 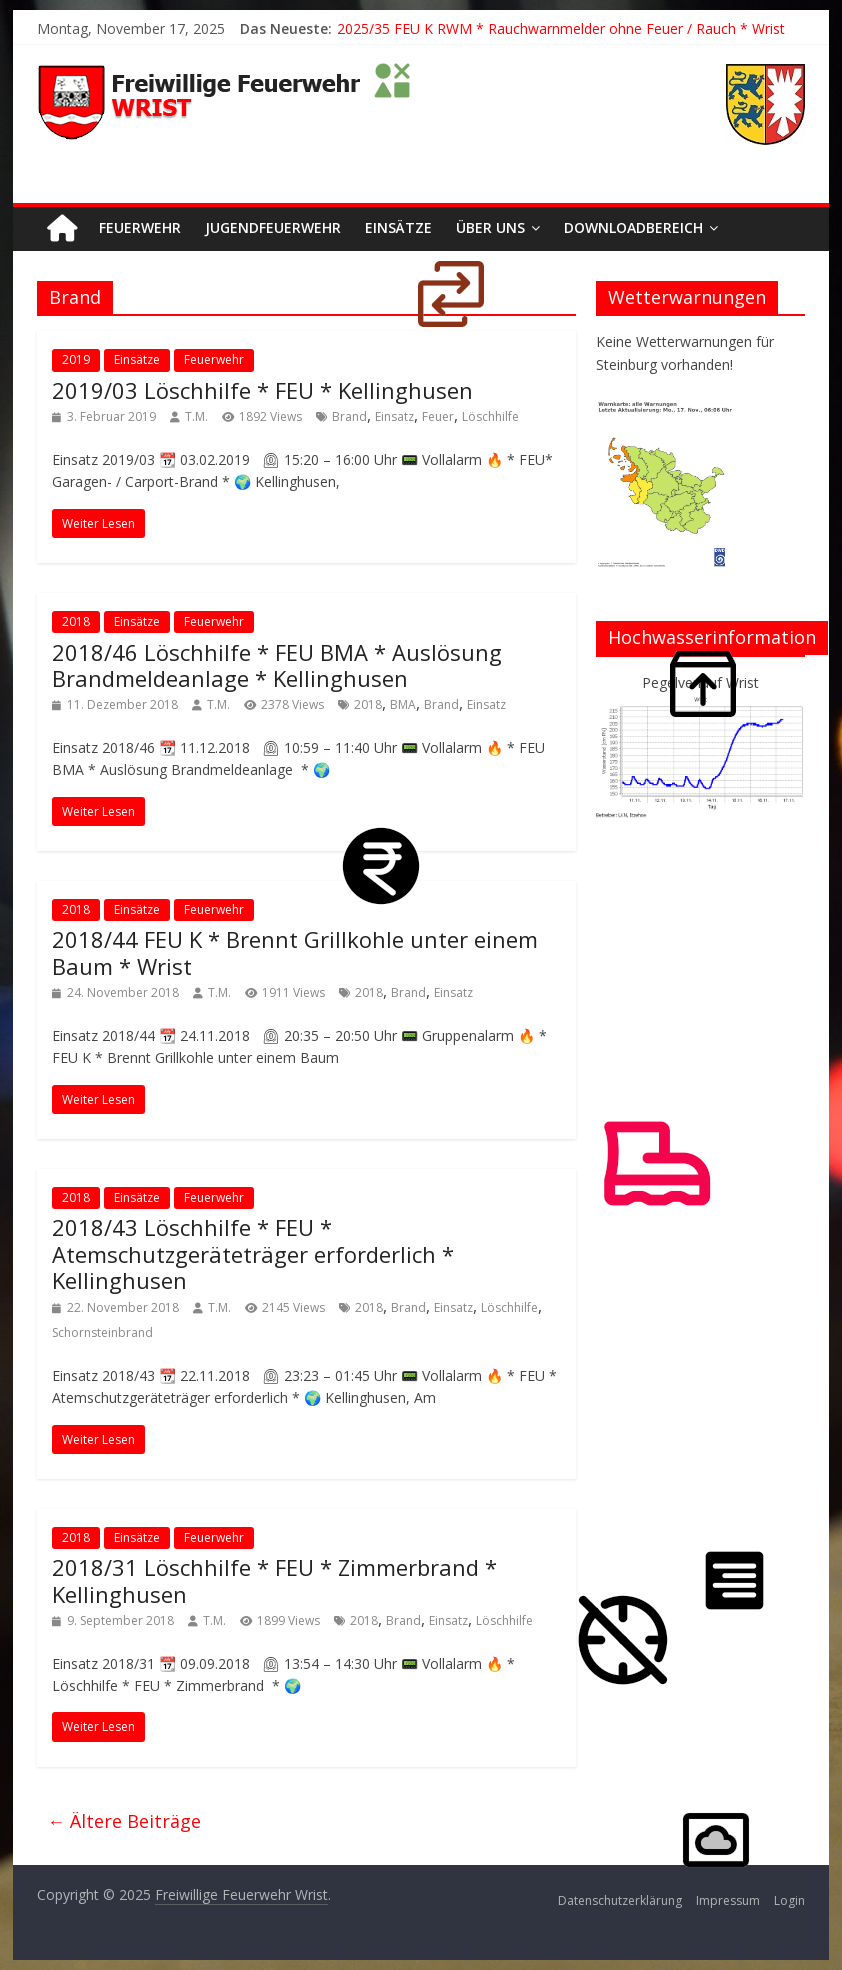 I want to click on view price in Indian rupees, so click(x=381, y=866).